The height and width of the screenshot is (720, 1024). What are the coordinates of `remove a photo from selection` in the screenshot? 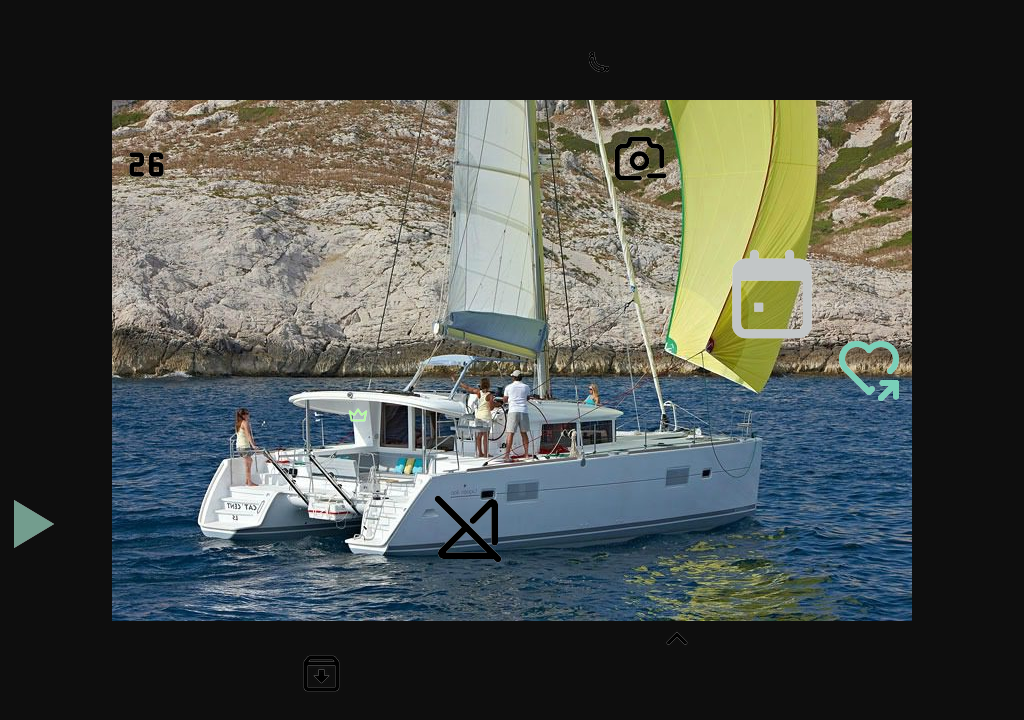 It's located at (639, 158).